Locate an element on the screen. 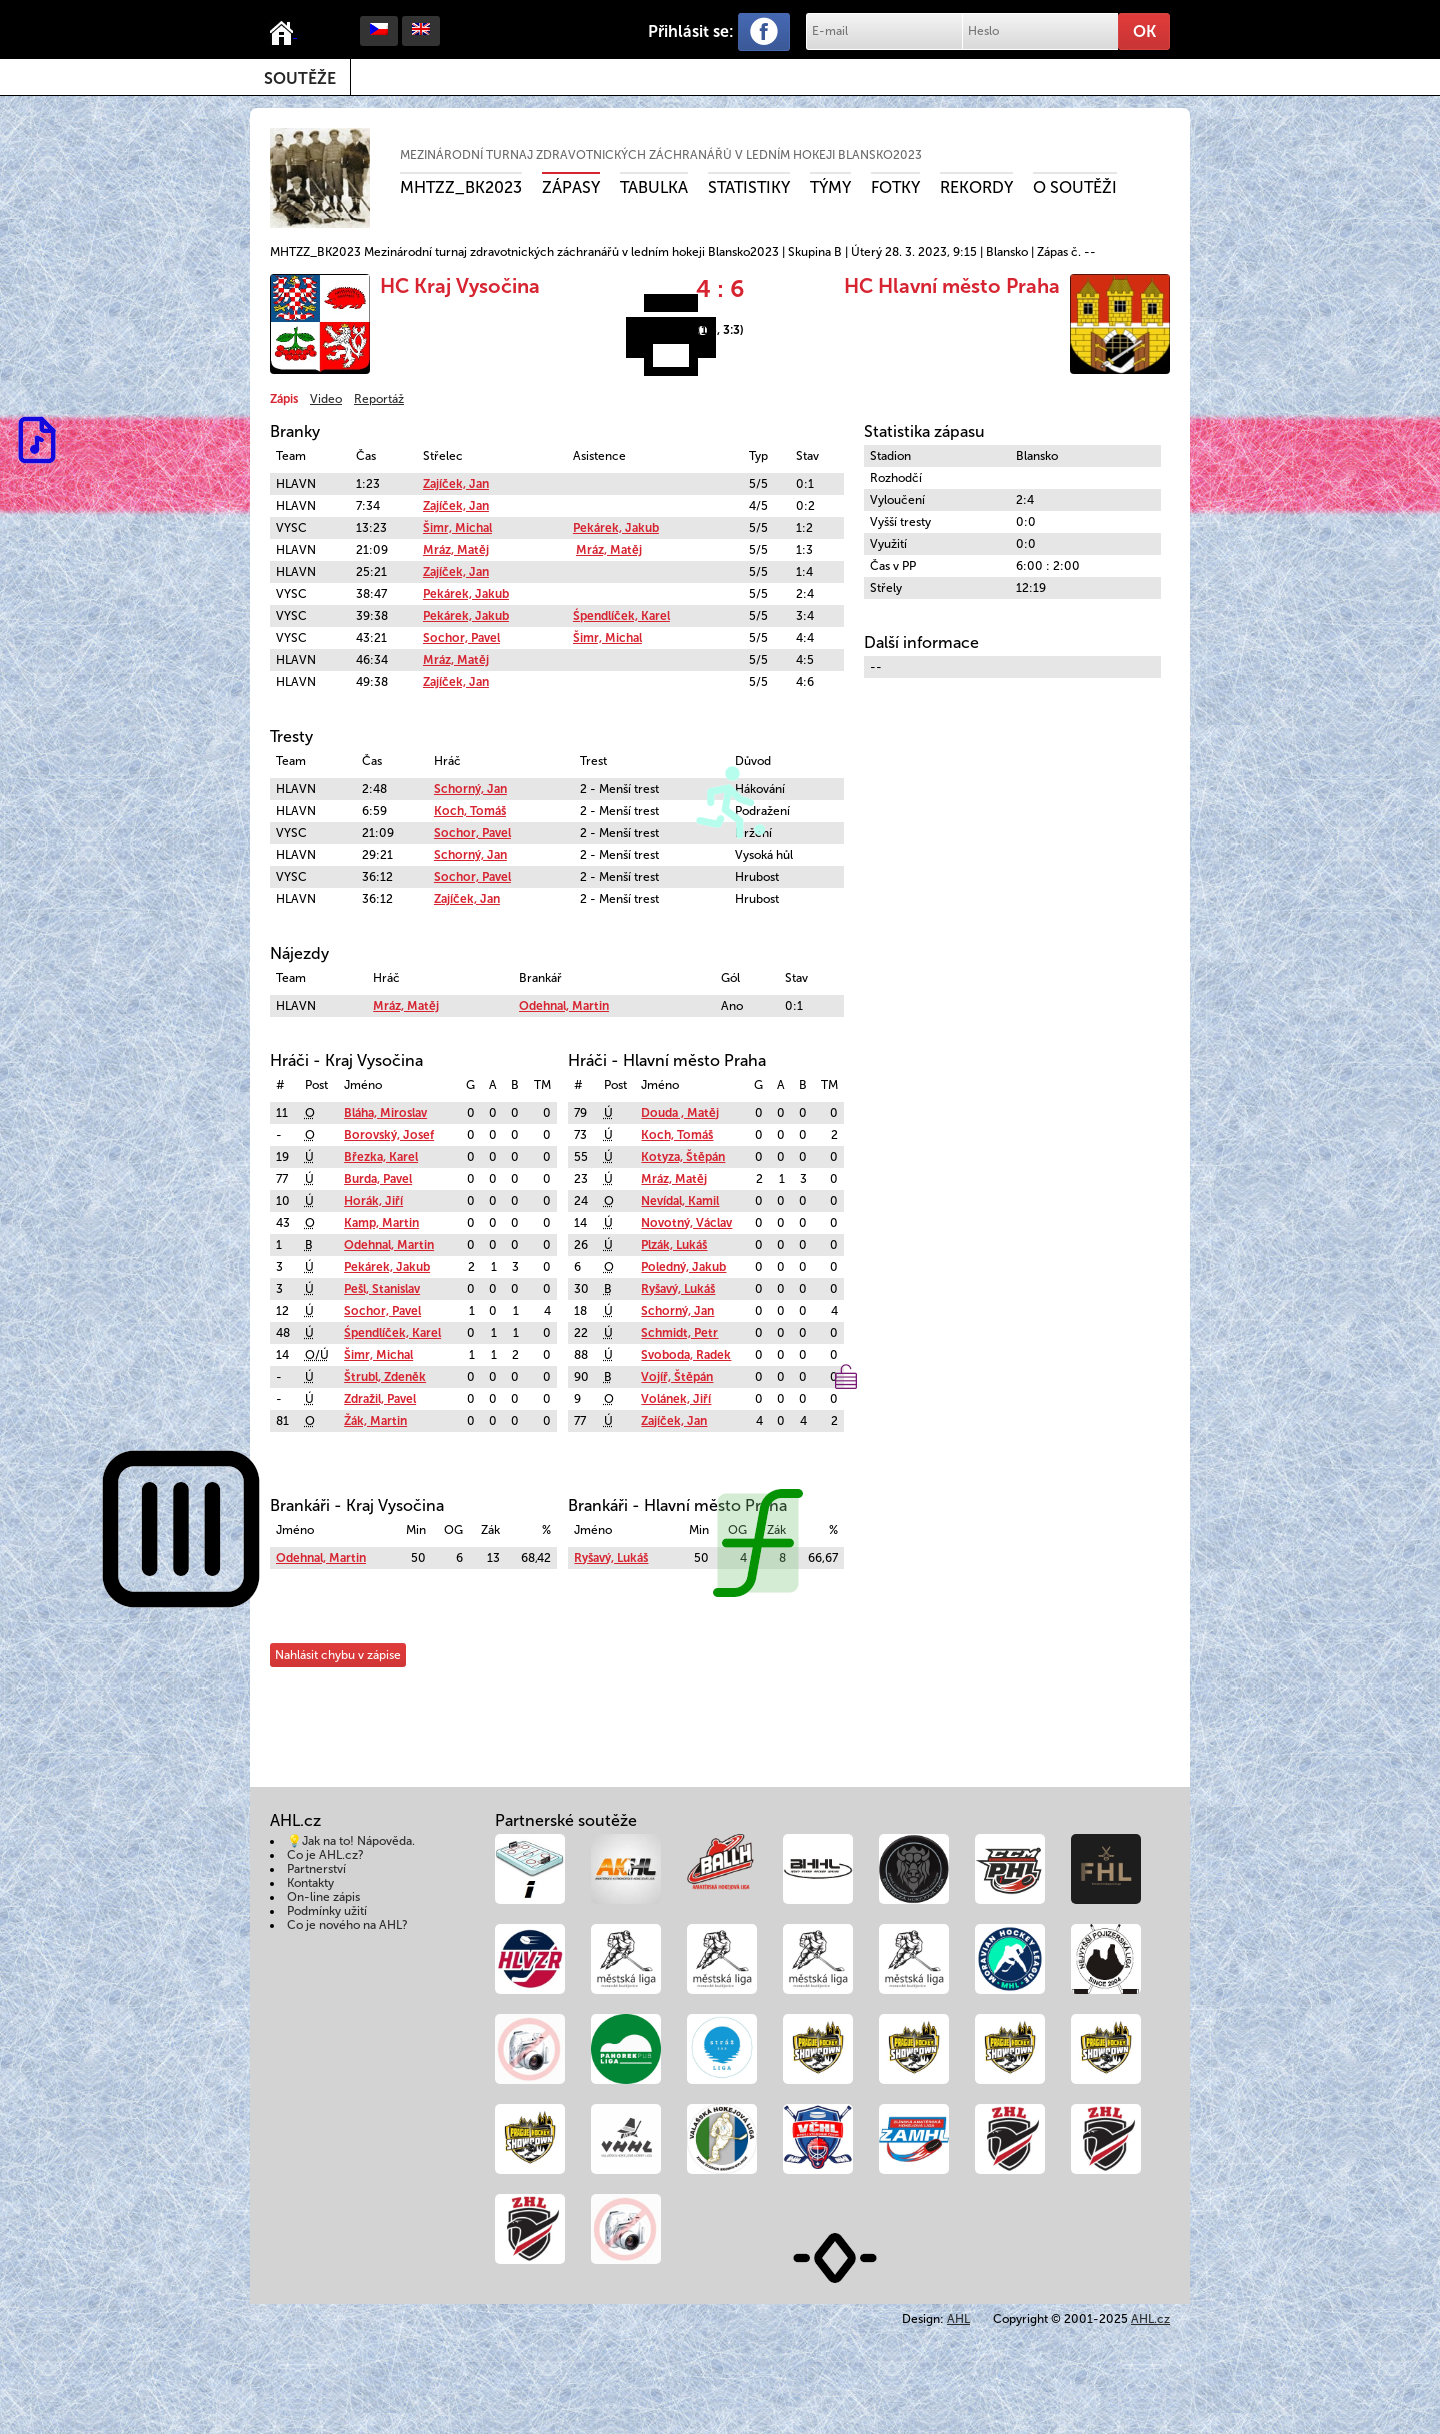 The width and height of the screenshot is (1440, 2434). open an audio or music file is located at coordinates (37, 440).